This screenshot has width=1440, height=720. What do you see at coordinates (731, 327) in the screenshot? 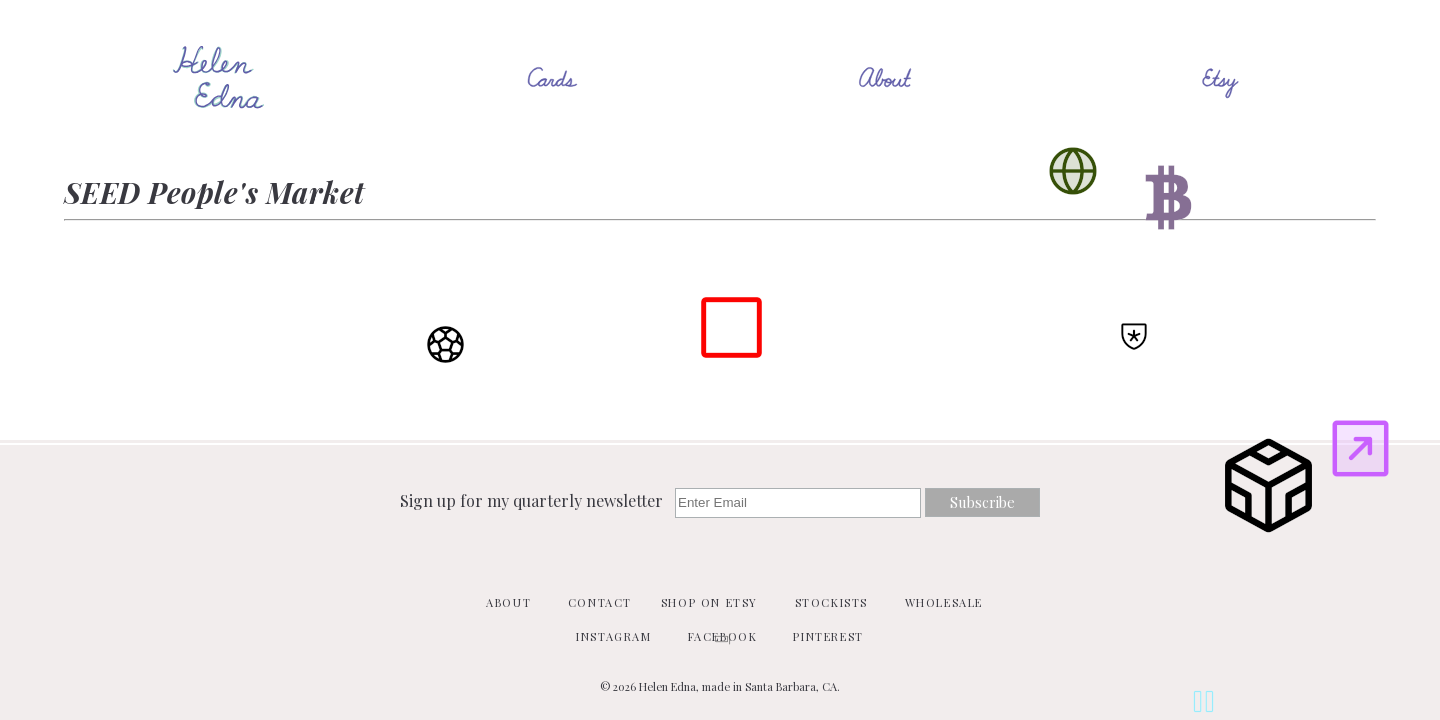
I see `stop or halt media playback` at bounding box center [731, 327].